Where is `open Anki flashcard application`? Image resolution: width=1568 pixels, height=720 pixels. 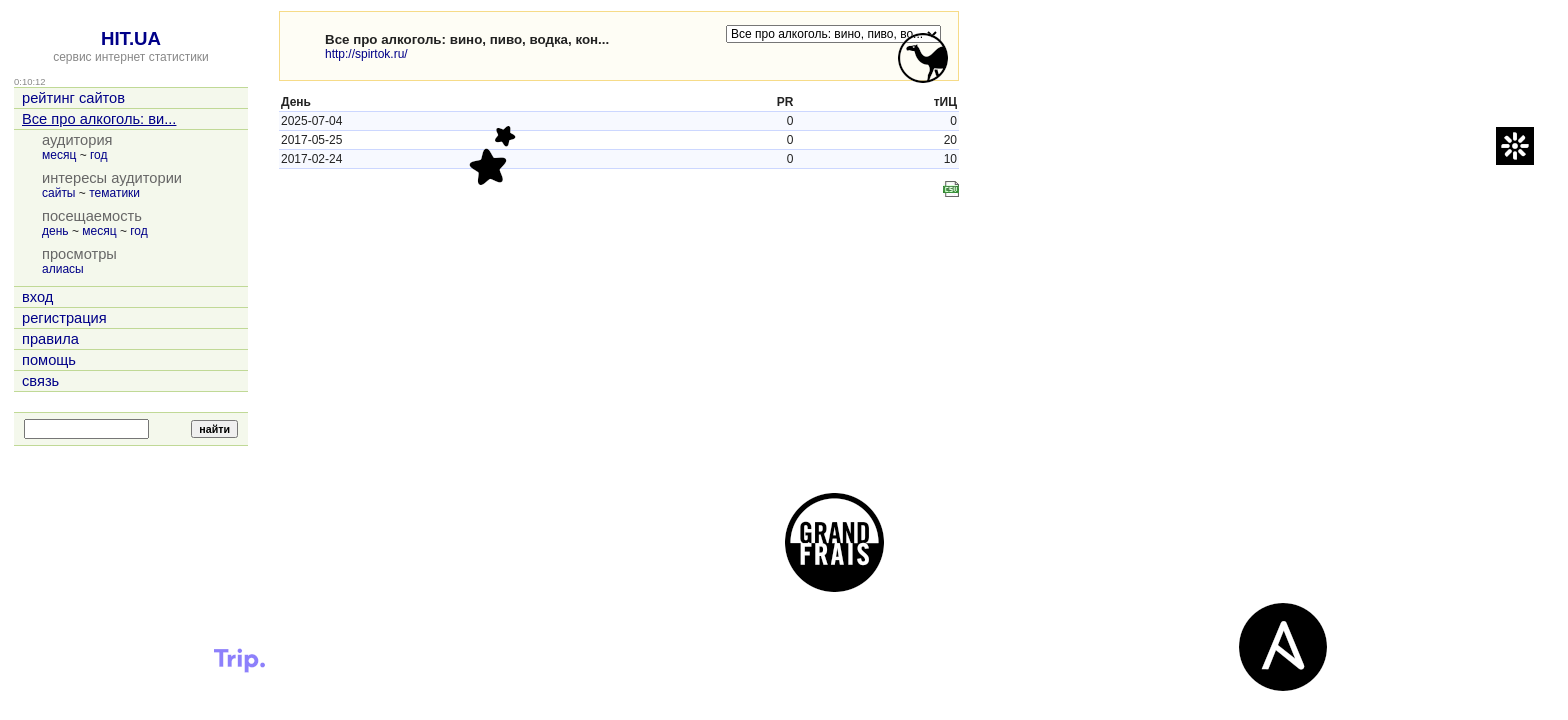 open Anki flashcard application is located at coordinates (492, 155).